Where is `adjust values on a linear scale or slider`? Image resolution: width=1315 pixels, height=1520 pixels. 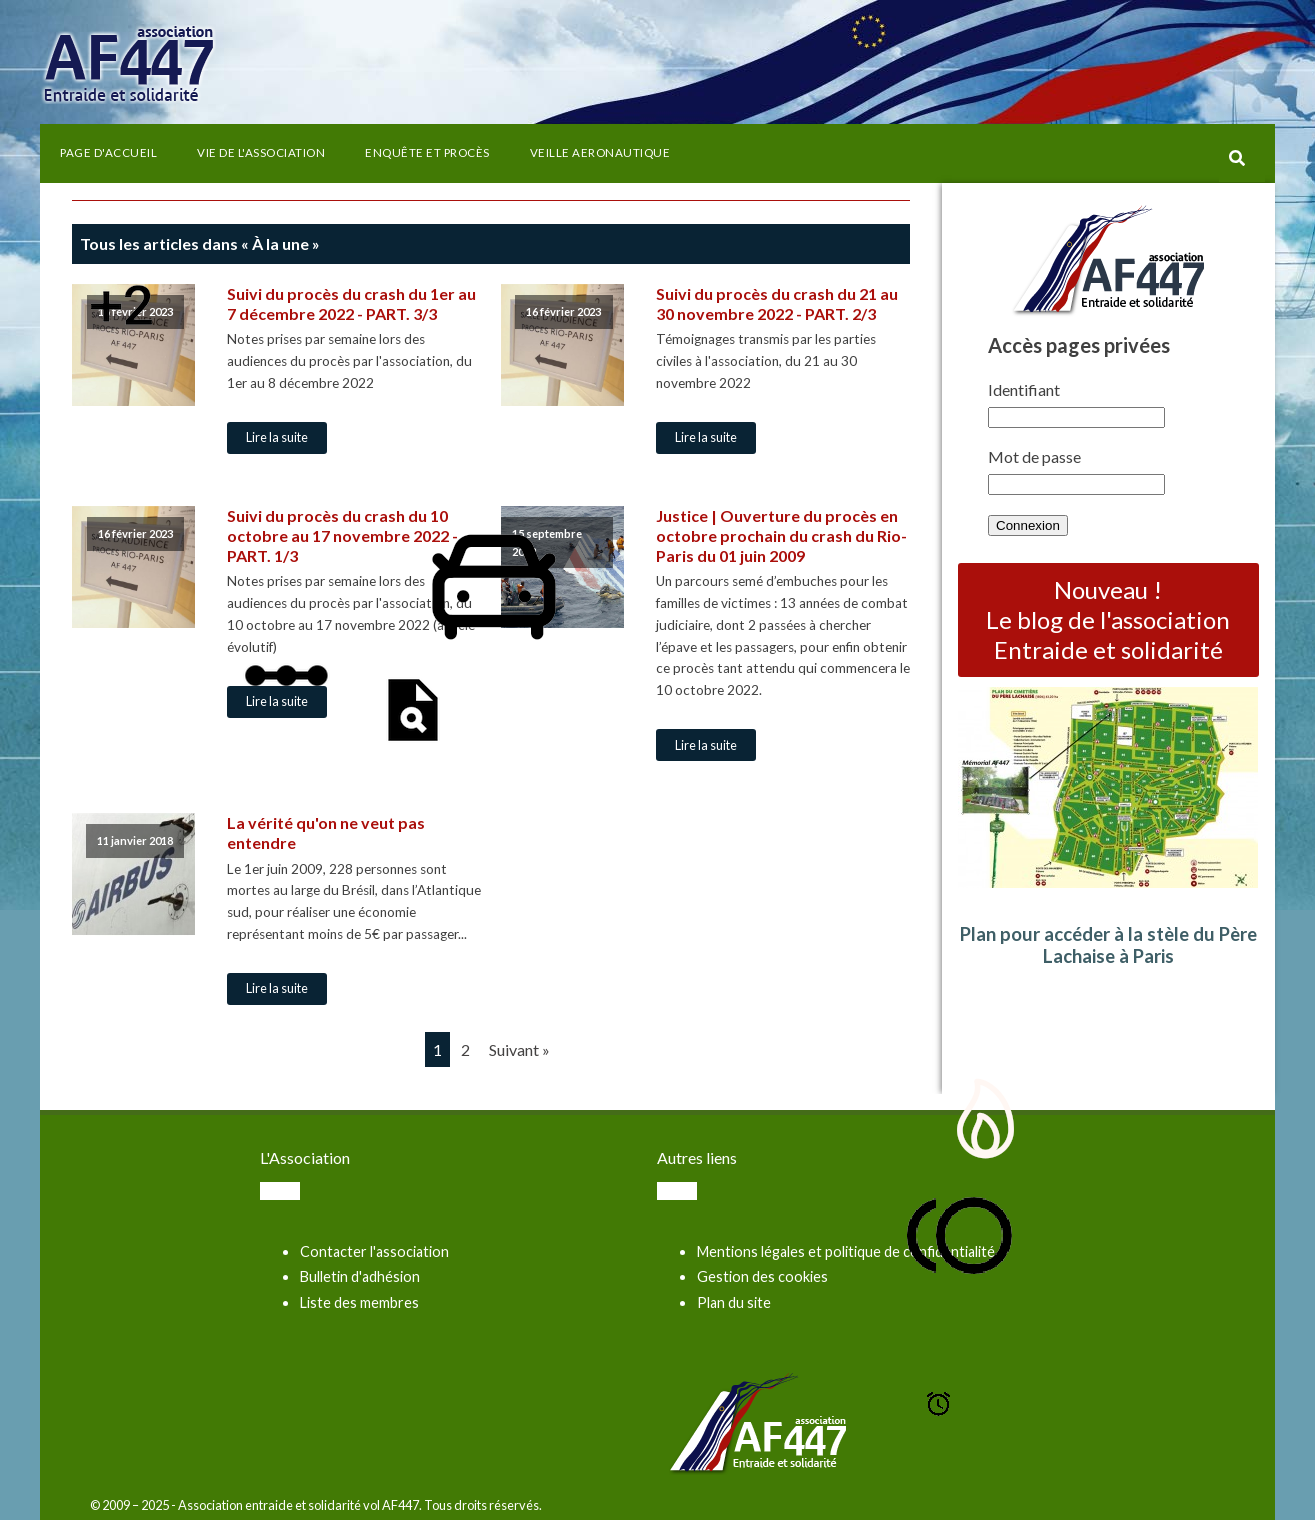 adjust values on a linear scale or slider is located at coordinates (286, 675).